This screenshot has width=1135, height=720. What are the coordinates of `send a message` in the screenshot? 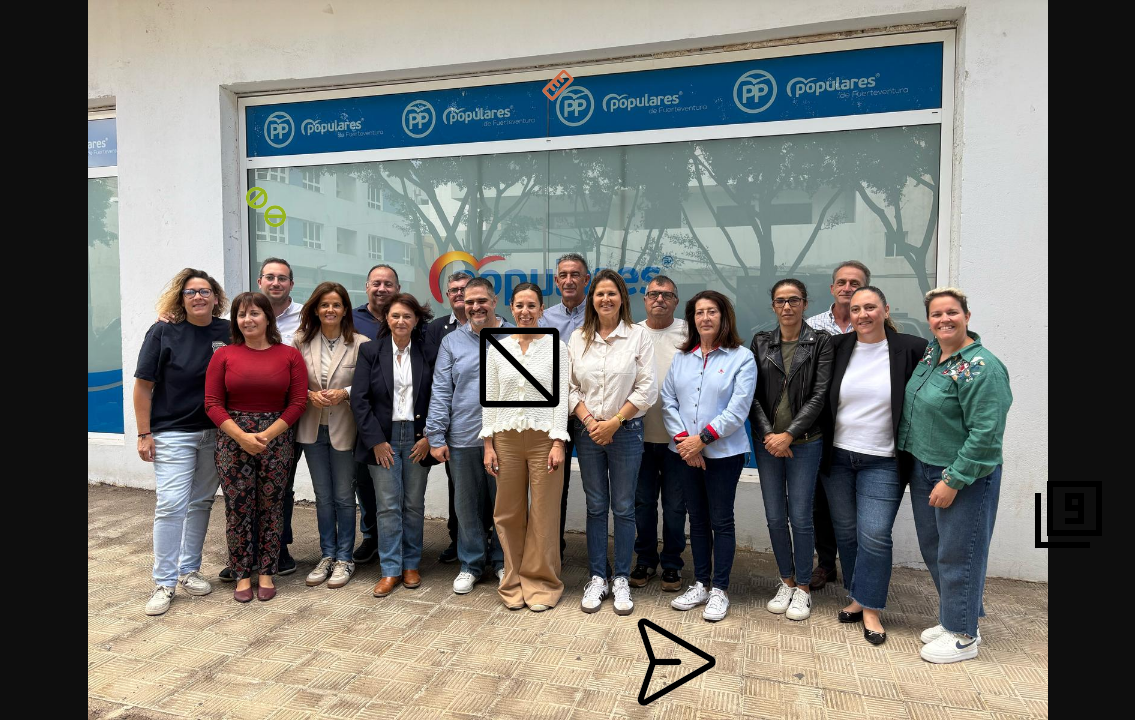 It's located at (672, 662).